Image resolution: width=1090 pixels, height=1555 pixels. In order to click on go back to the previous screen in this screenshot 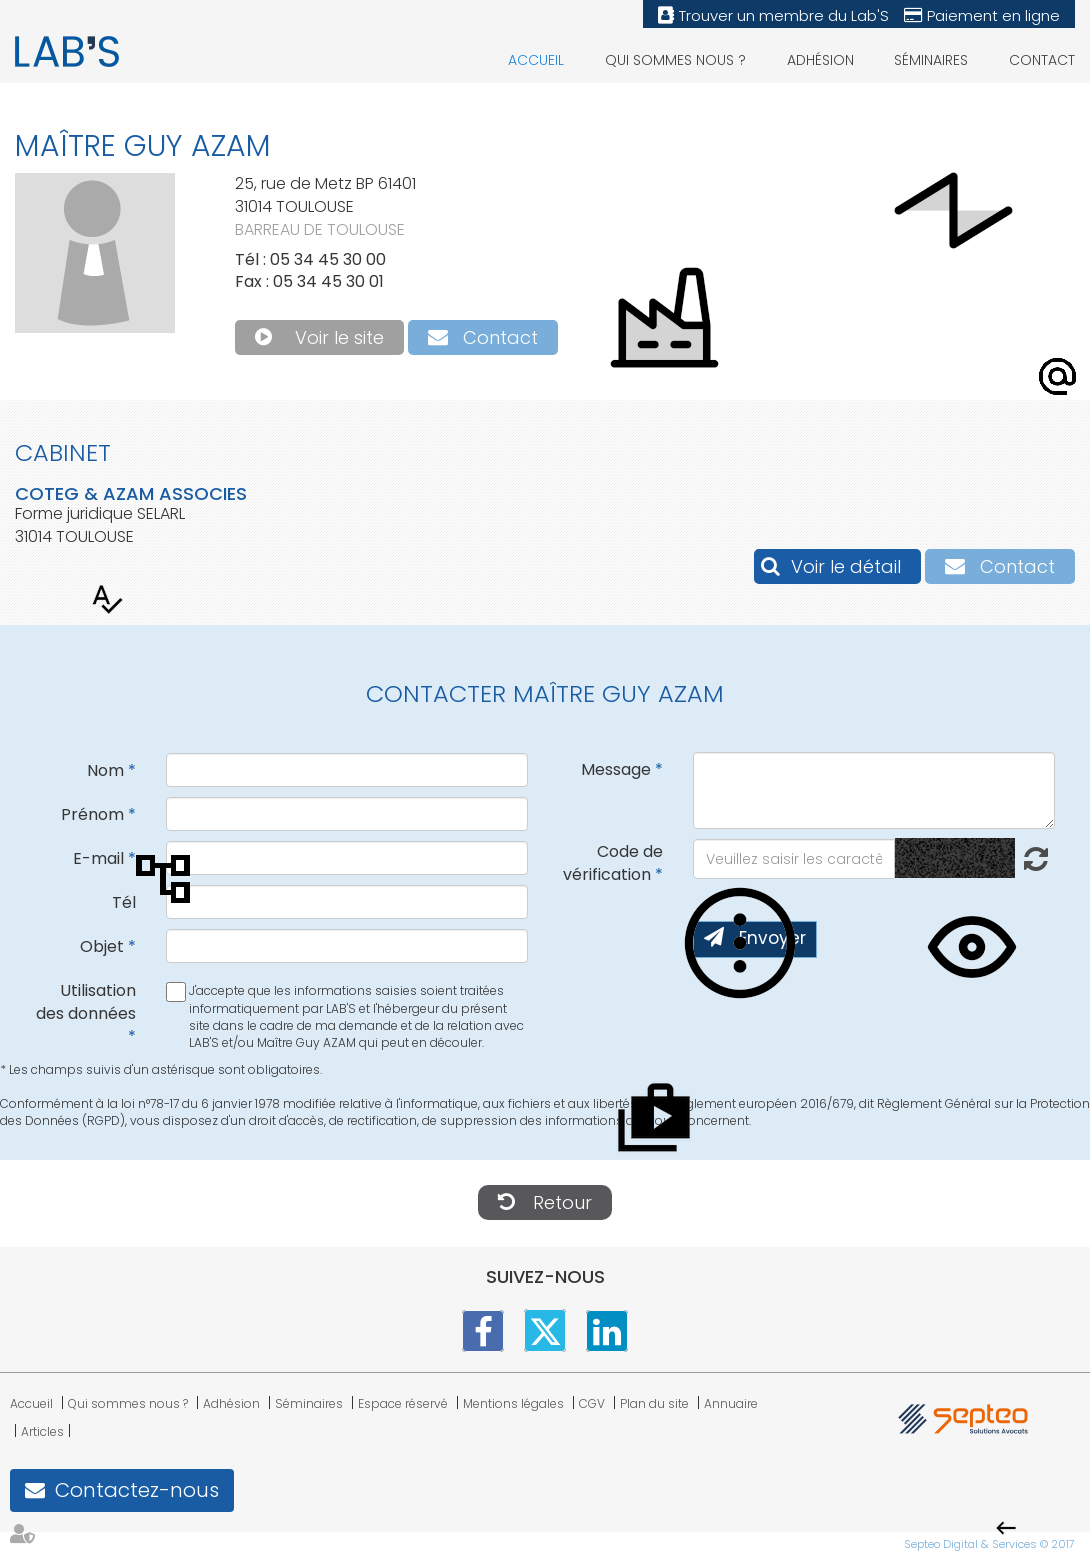, I will do `click(1006, 1528)`.